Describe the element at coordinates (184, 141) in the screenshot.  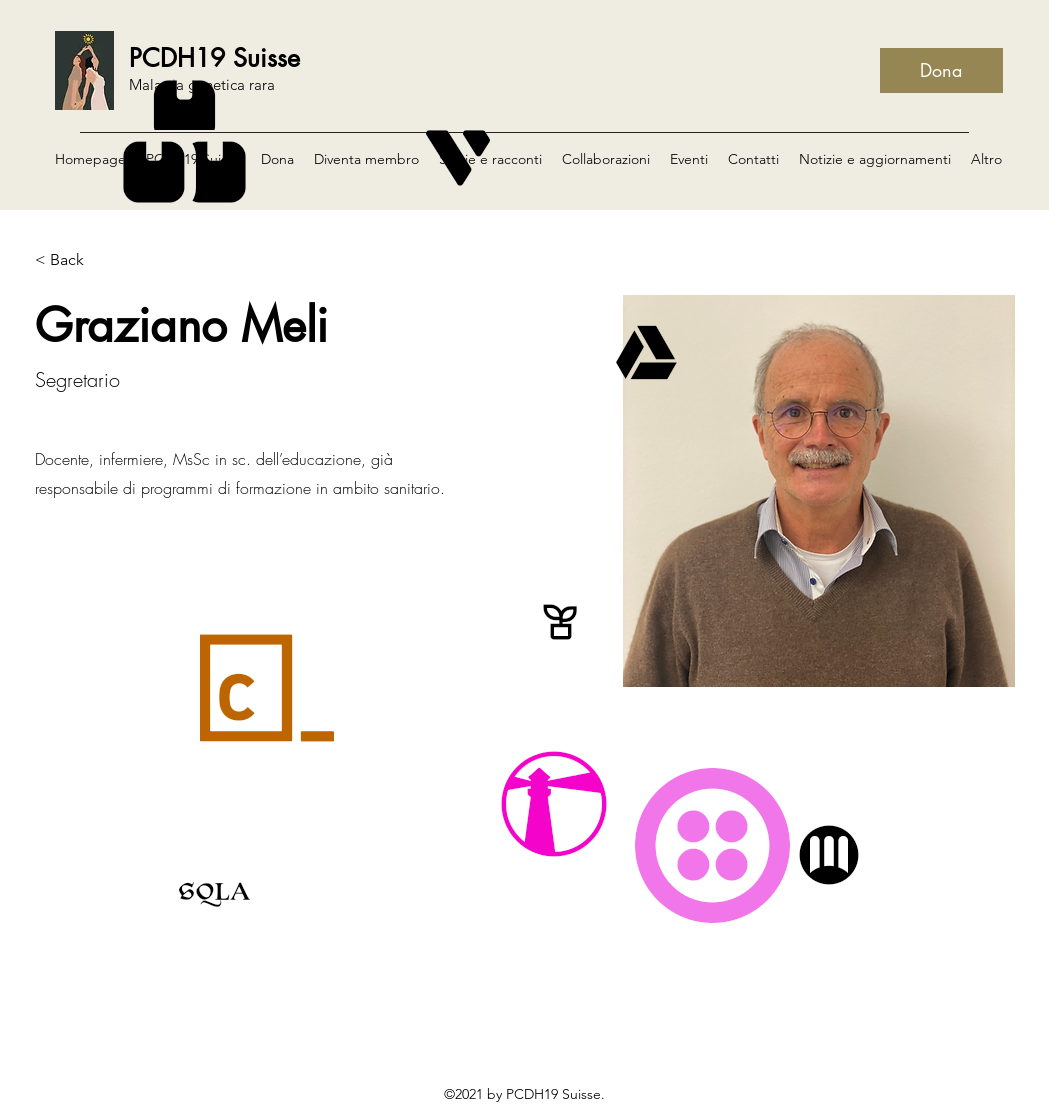
I see `view inventory or packages` at that location.